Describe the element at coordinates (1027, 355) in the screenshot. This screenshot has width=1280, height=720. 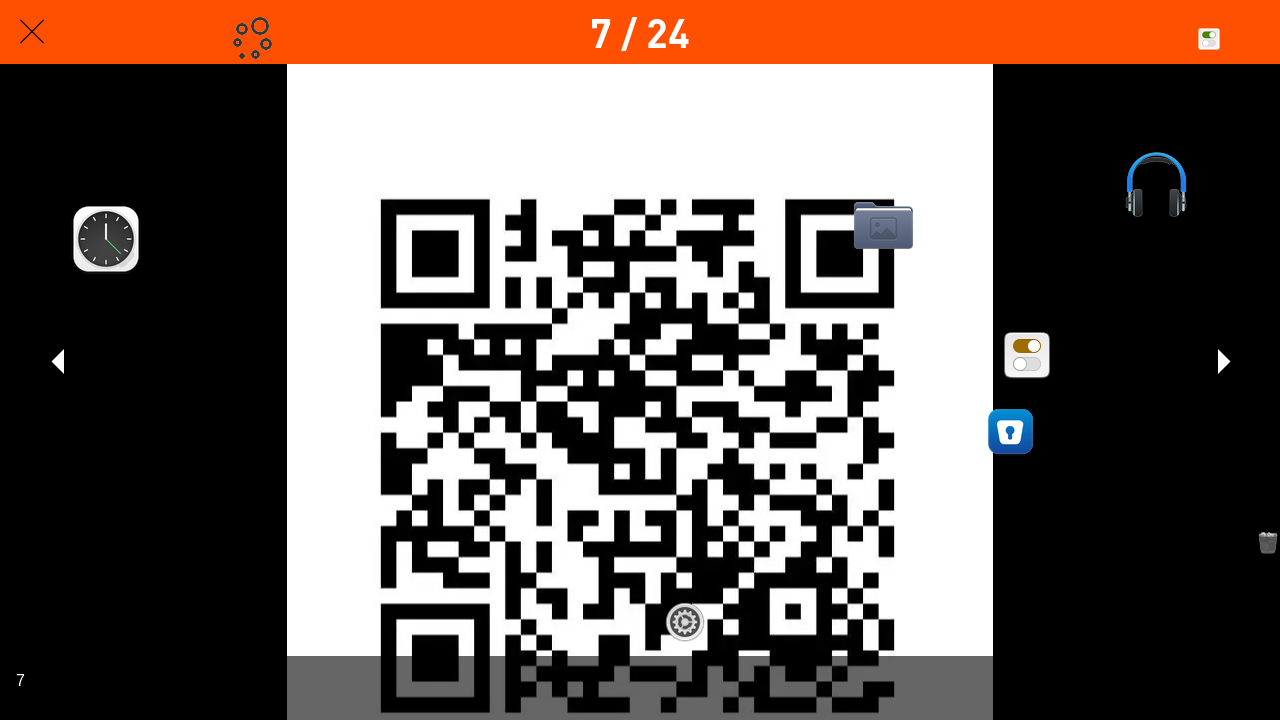
I see `open gnome tweaks to customize desktop settings` at that location.